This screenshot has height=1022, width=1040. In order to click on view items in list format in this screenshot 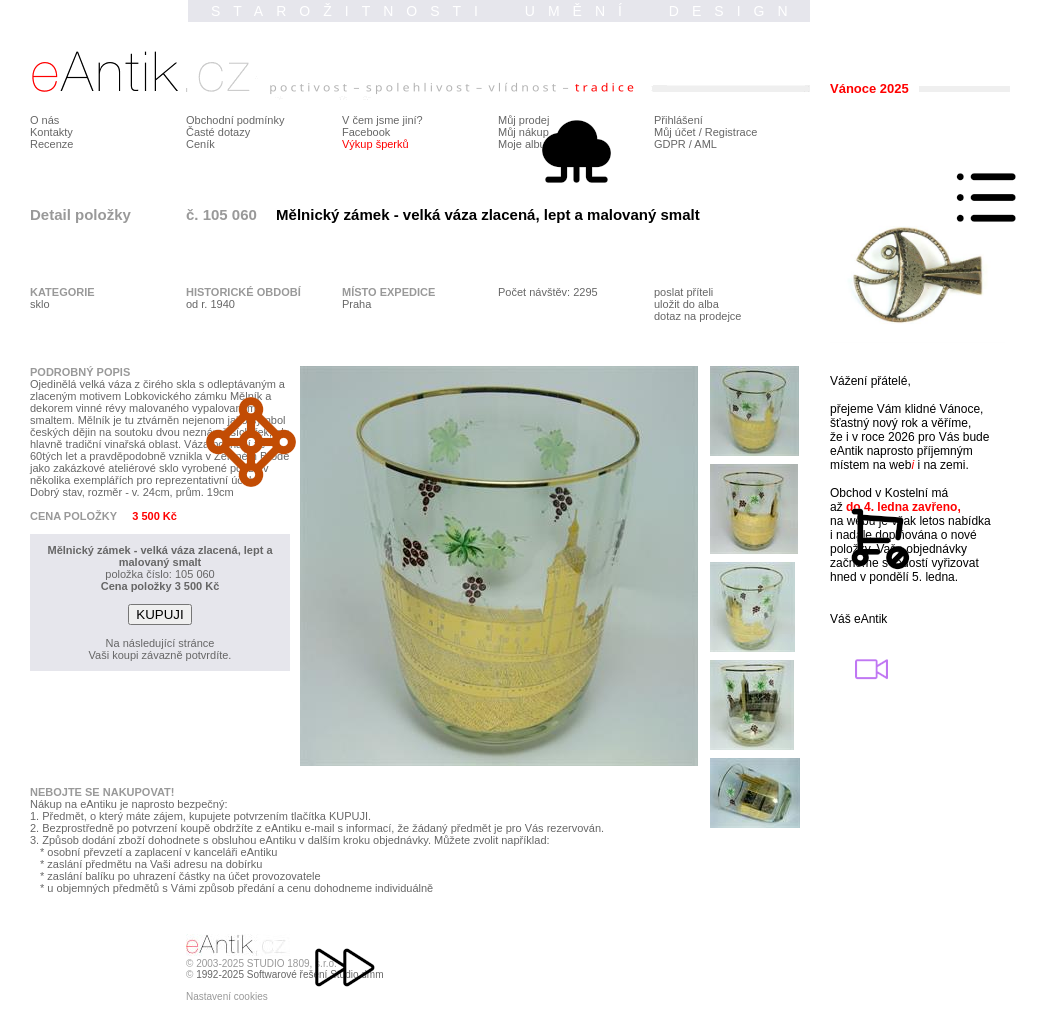, I will do `click(984, 197)`.